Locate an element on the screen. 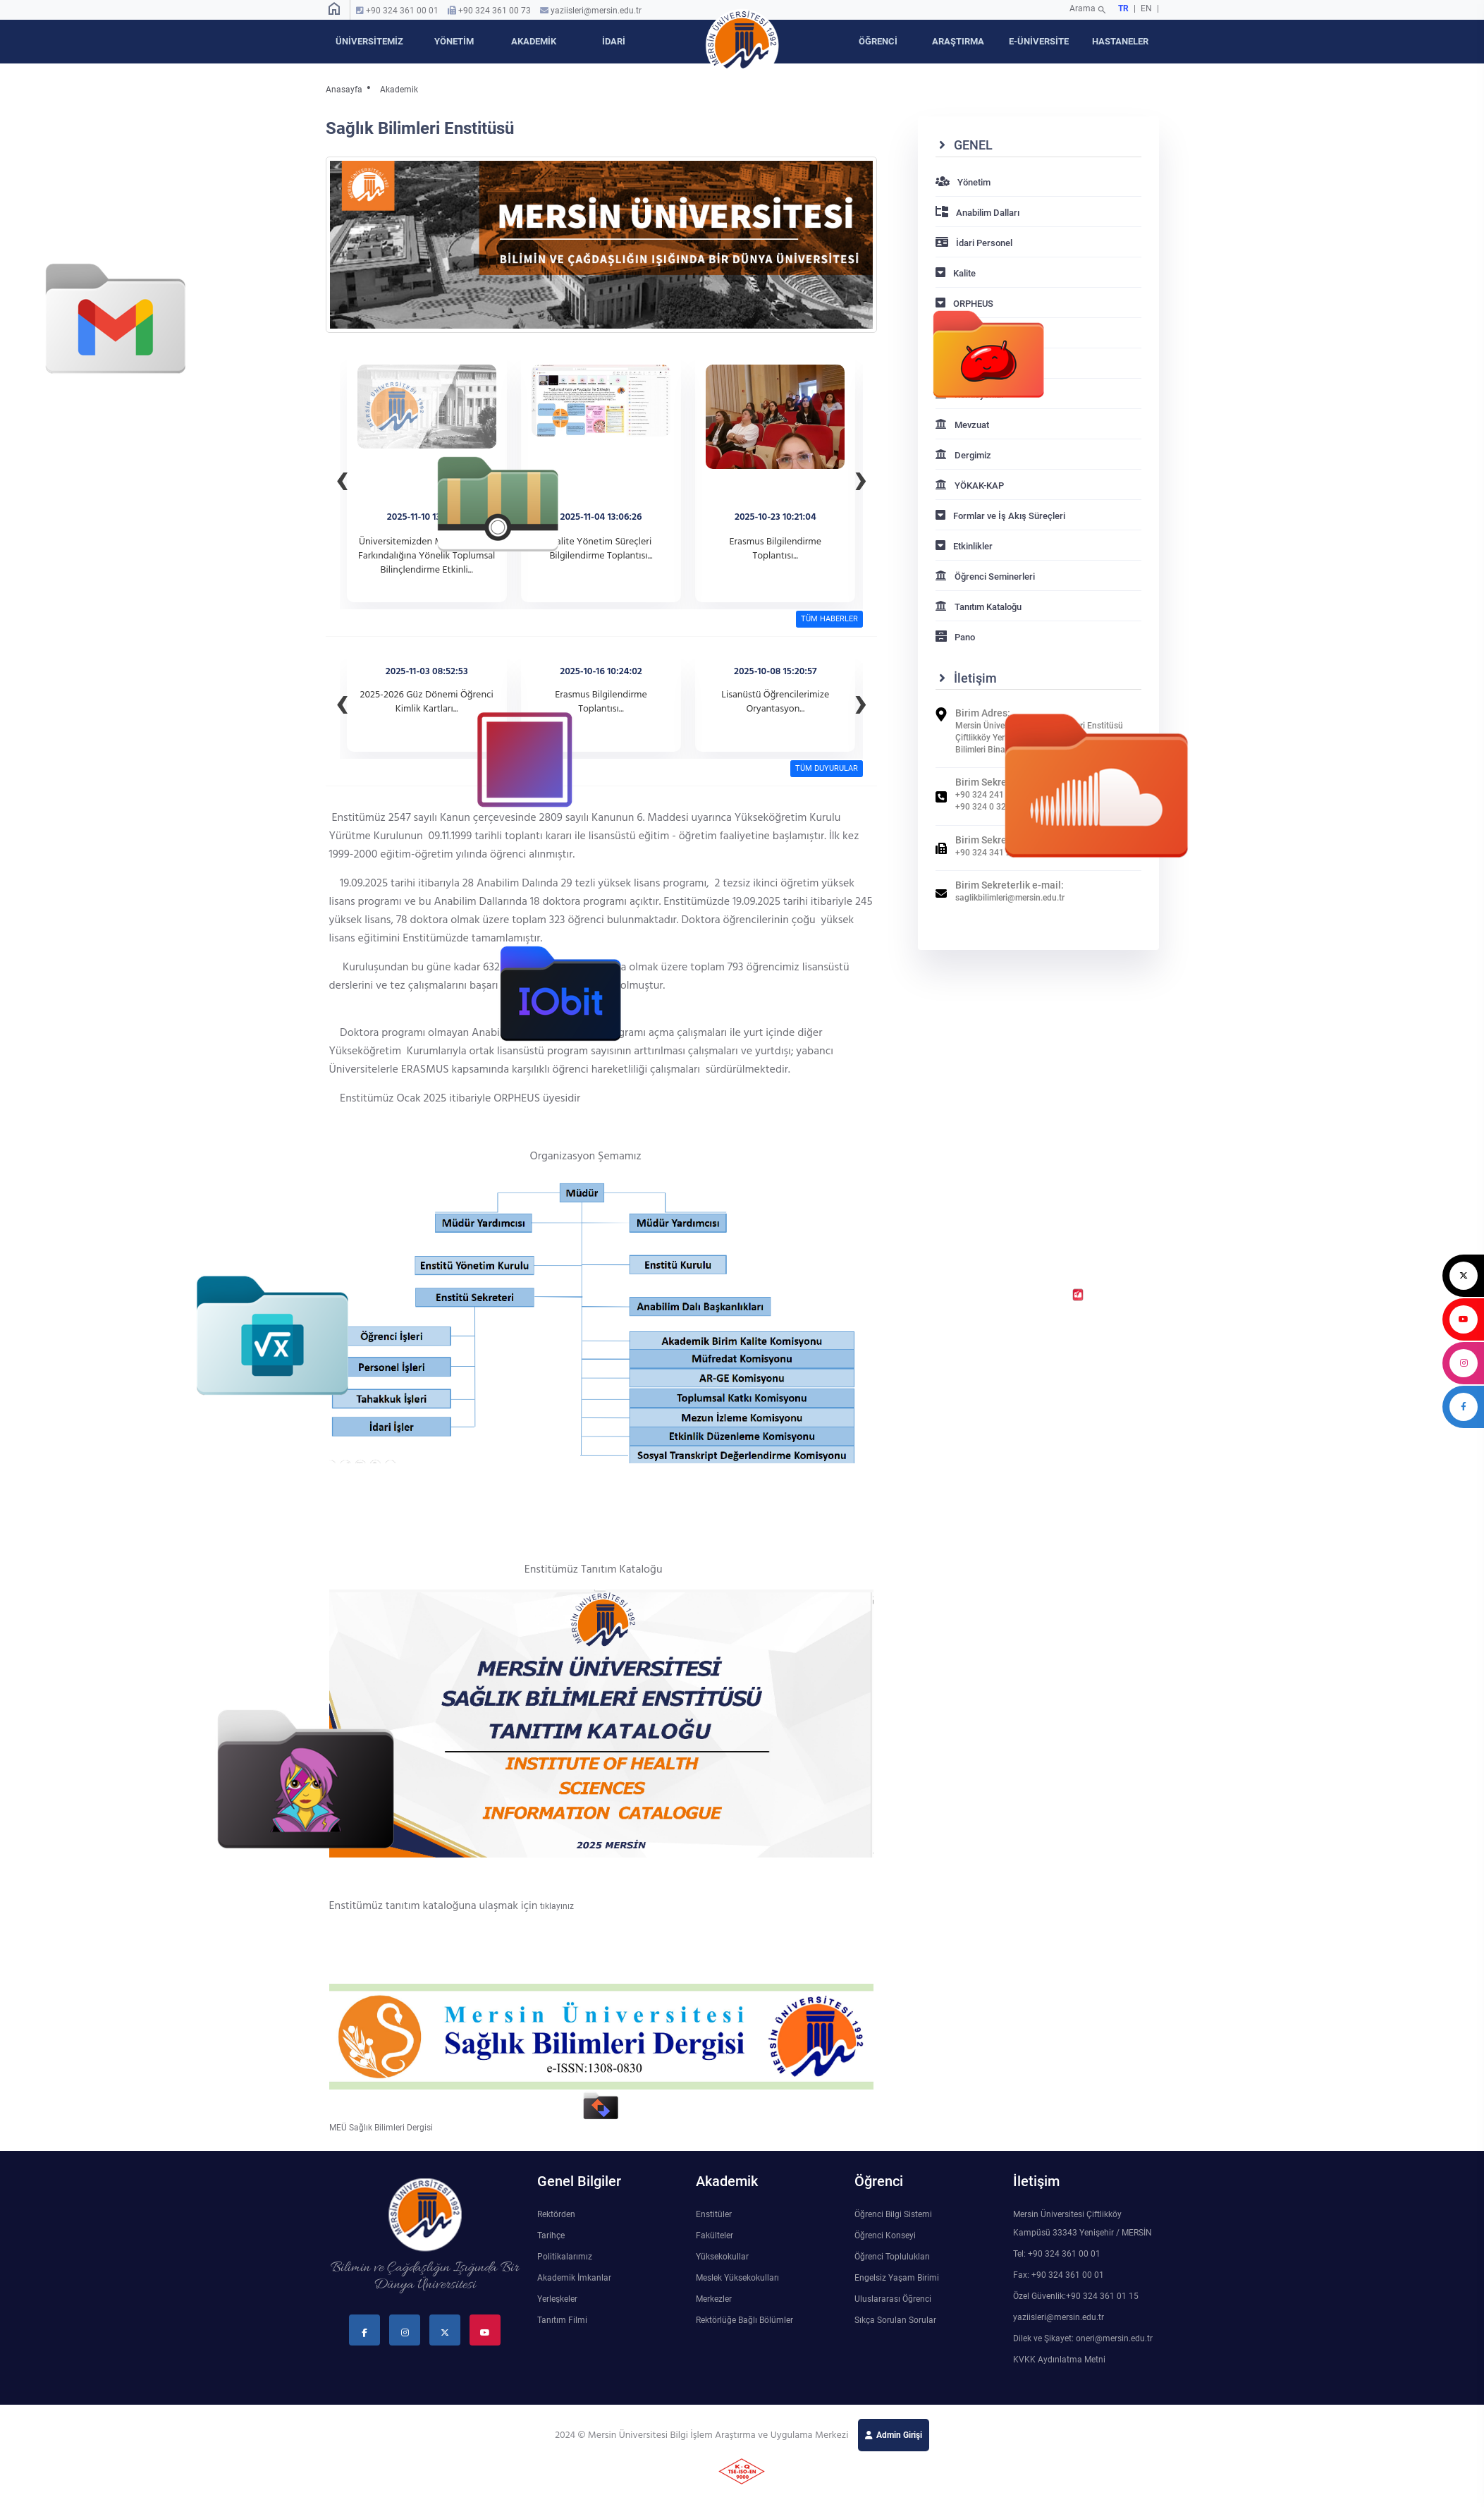  open your SoundCloud downloads folder is located at coordinates (1096, 791).